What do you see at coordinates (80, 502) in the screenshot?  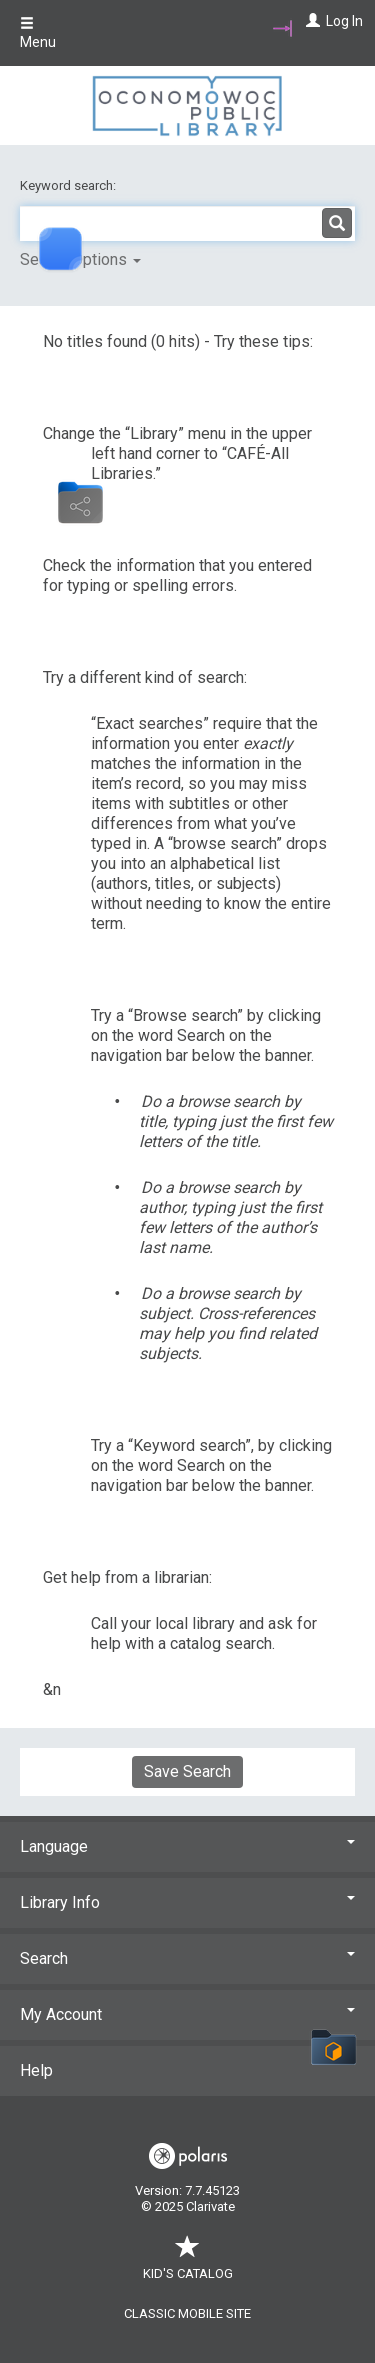 I see `open your public shared folder` at bounding box center [80, 502].